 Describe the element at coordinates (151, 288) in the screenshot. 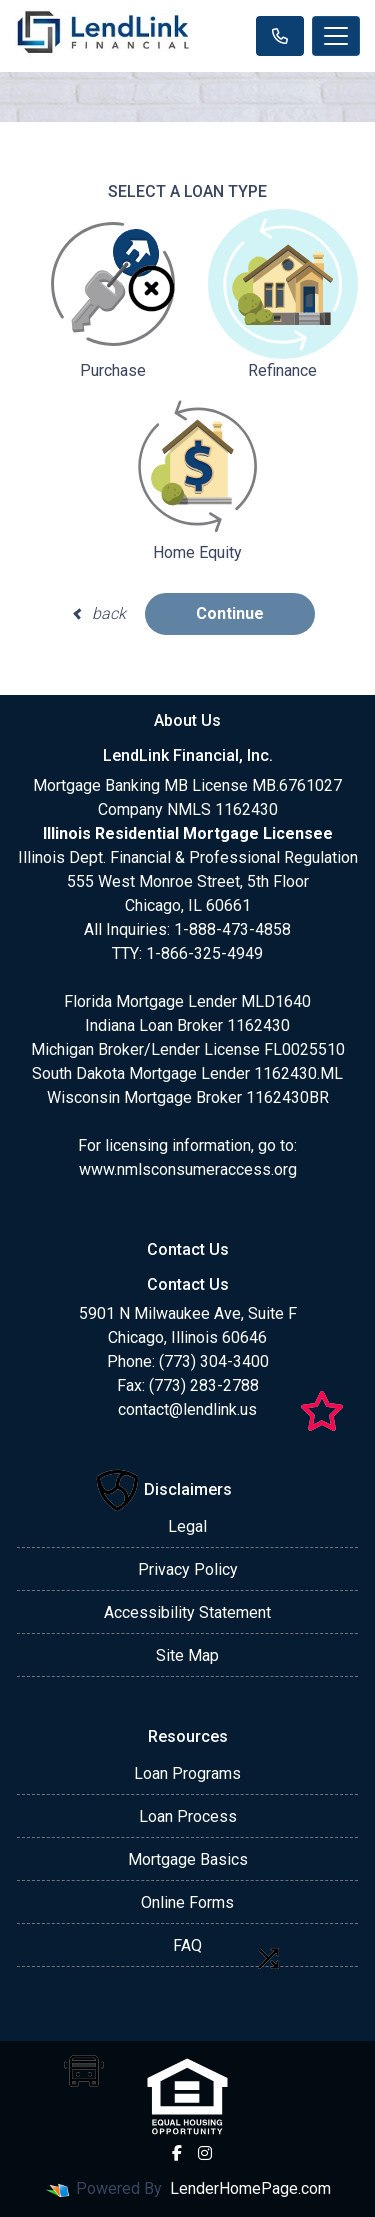

I see `close or dismiss a dialog` at that location.